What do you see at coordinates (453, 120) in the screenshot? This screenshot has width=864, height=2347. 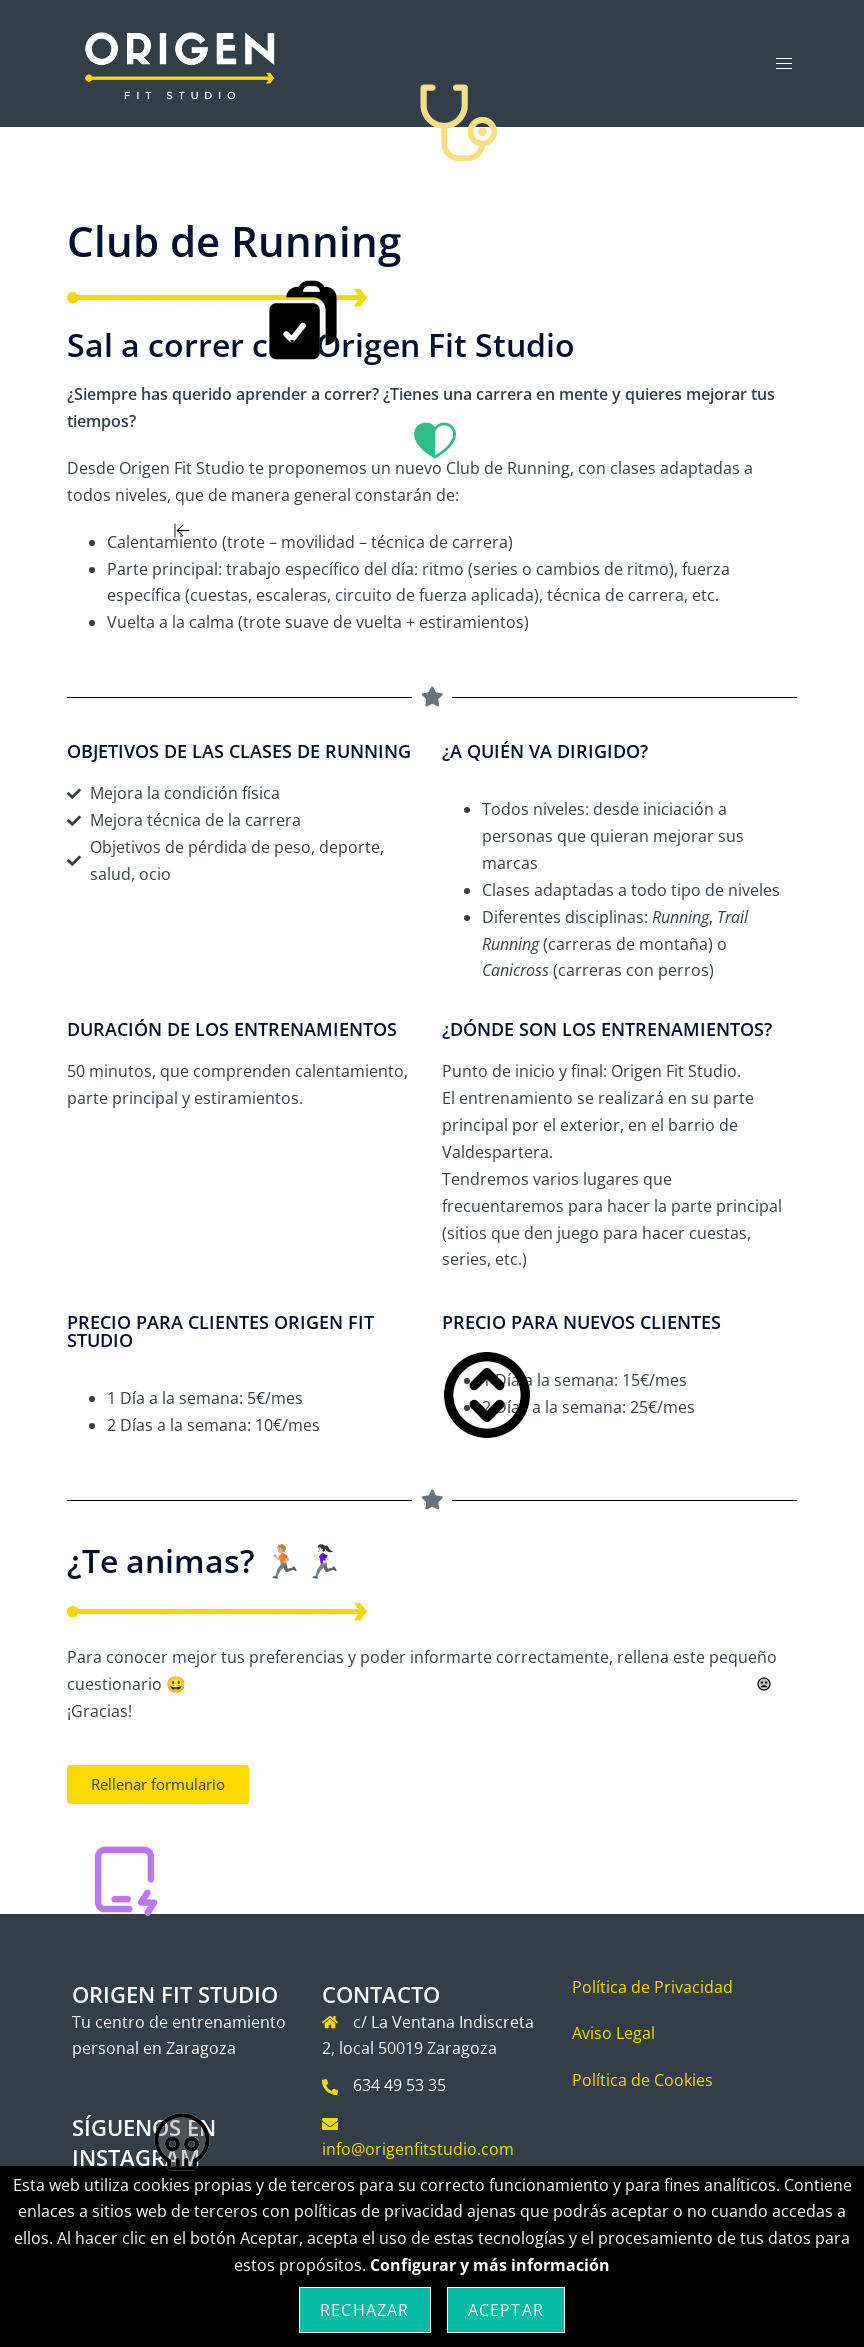 I see `access health or medical features` at bounding box center [453, 120].